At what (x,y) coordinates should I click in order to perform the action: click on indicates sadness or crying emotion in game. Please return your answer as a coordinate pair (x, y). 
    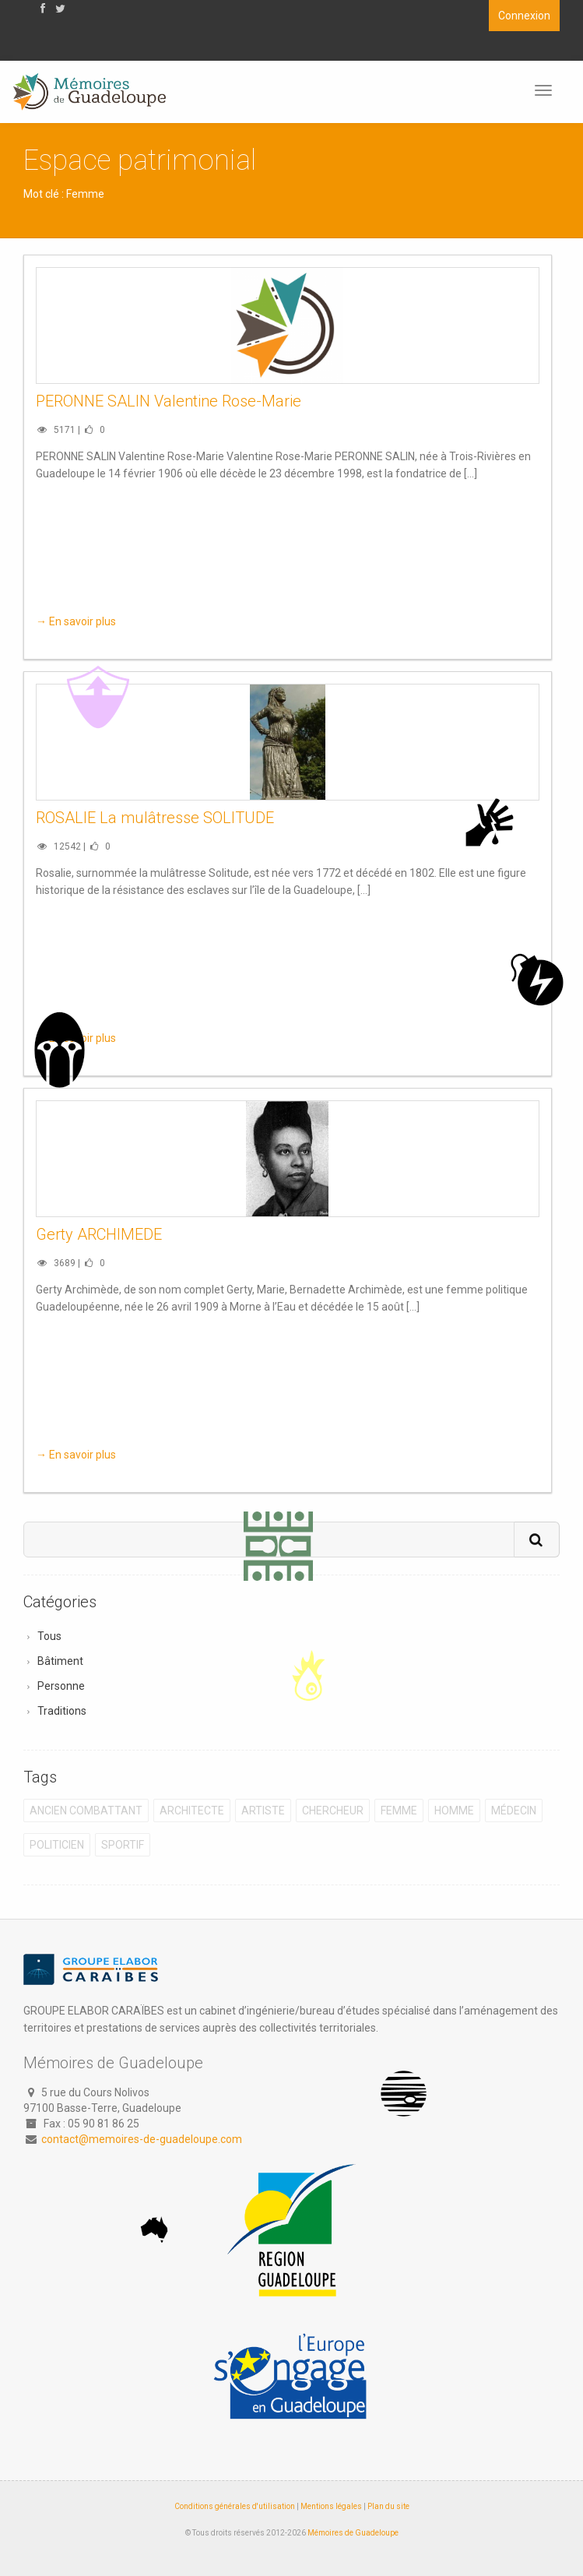
    Looking at the image, I should click on (59, 1050).